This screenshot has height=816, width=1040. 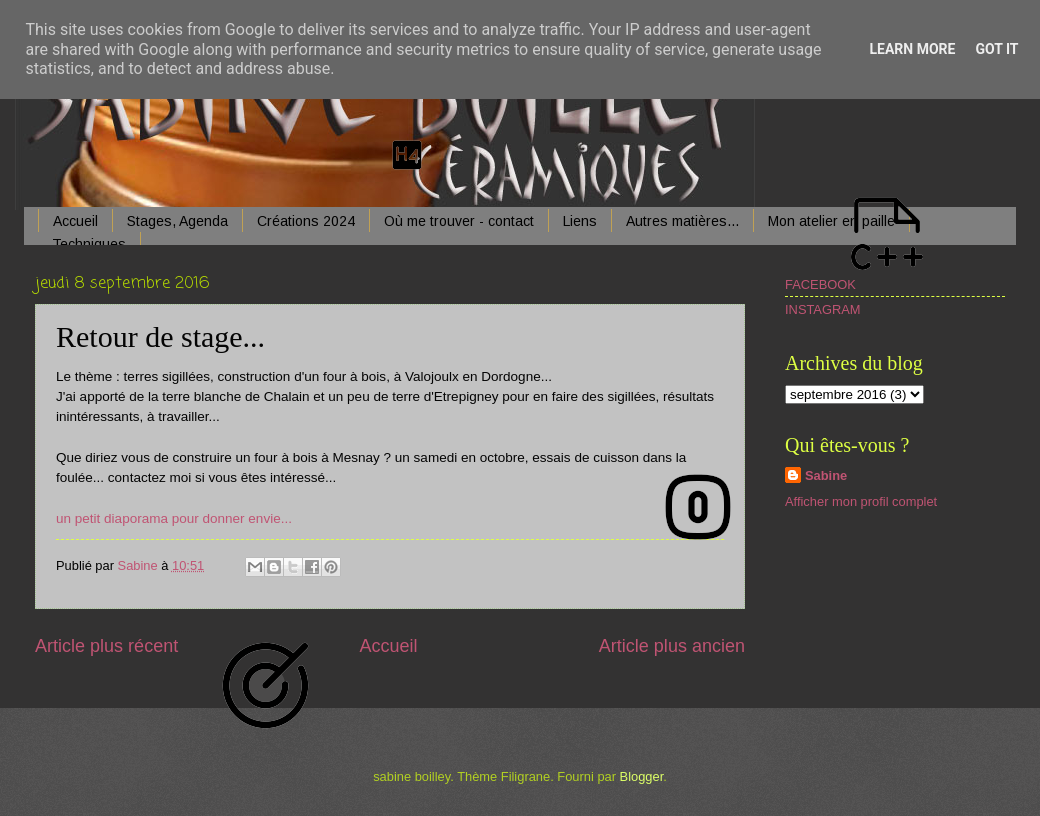 What do you see at coordinates (265, 685) in the screenshot?
I see `set a goal or target` at bounding box center [265, 685].